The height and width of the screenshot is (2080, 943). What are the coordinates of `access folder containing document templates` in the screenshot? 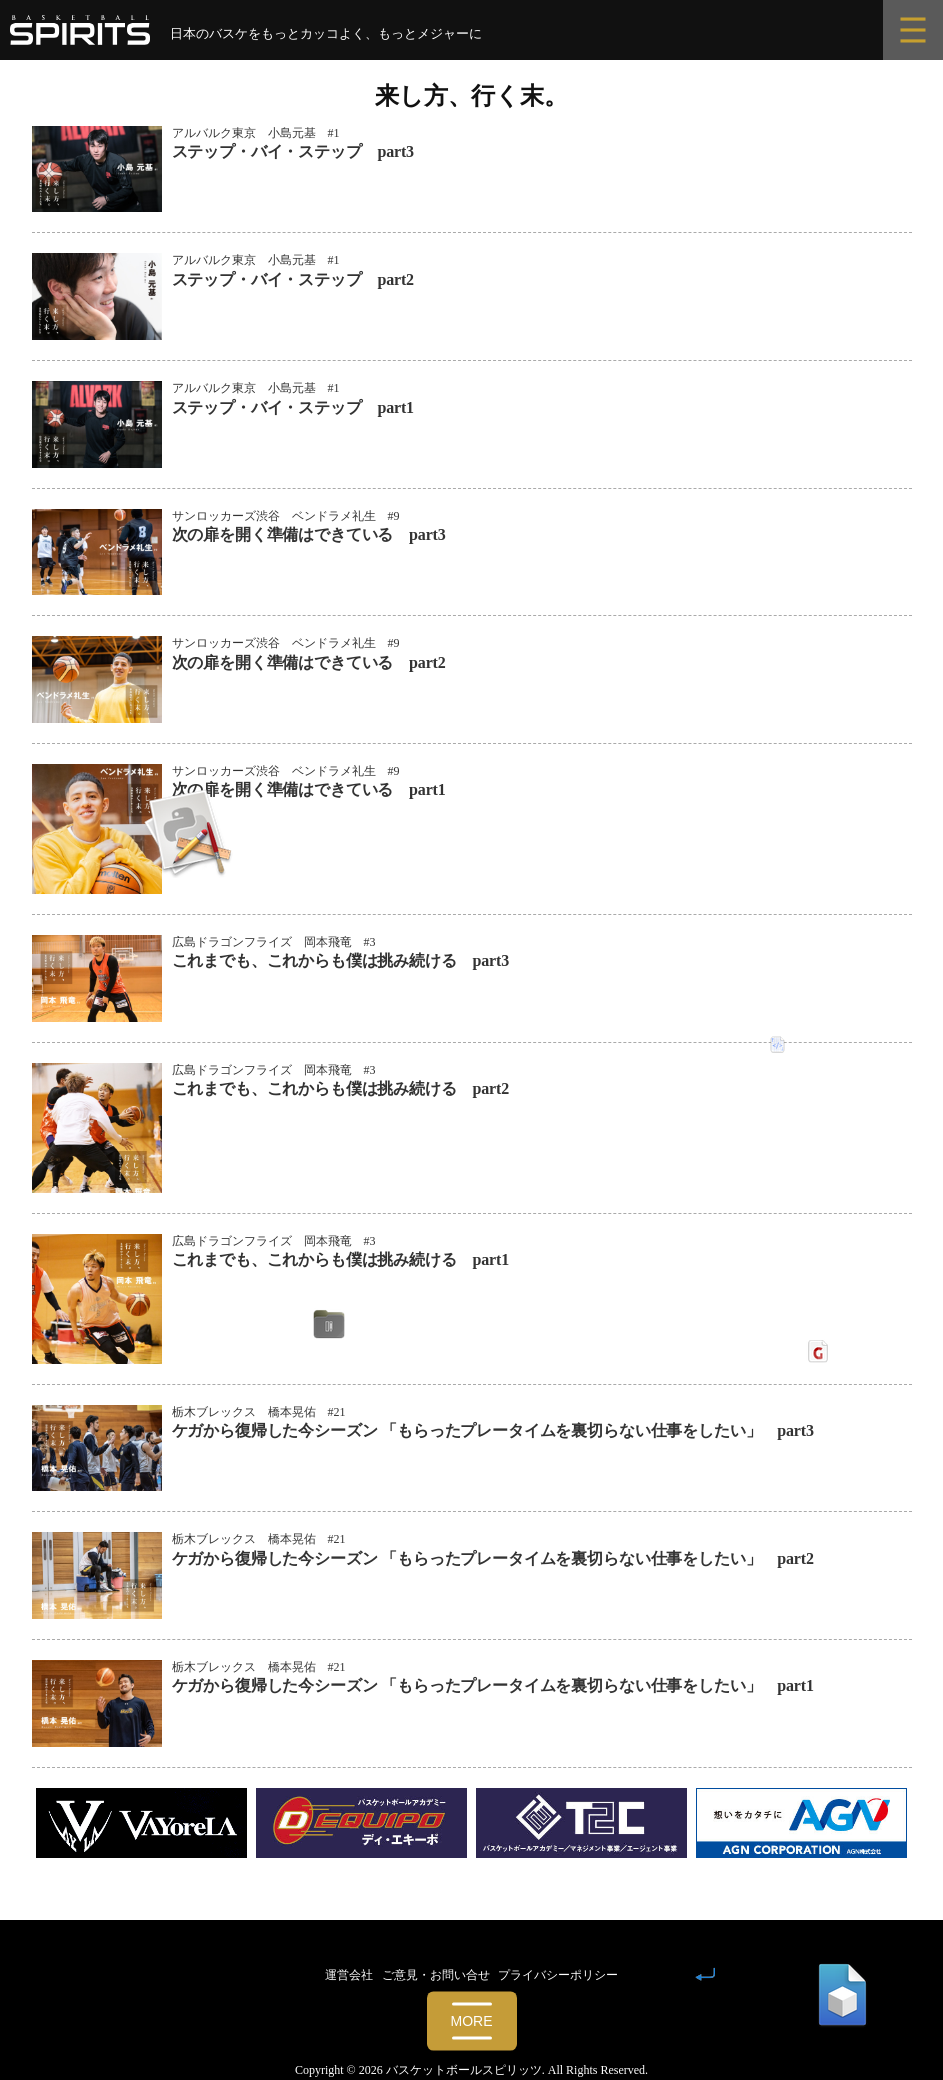 It's located at (329, 1324).